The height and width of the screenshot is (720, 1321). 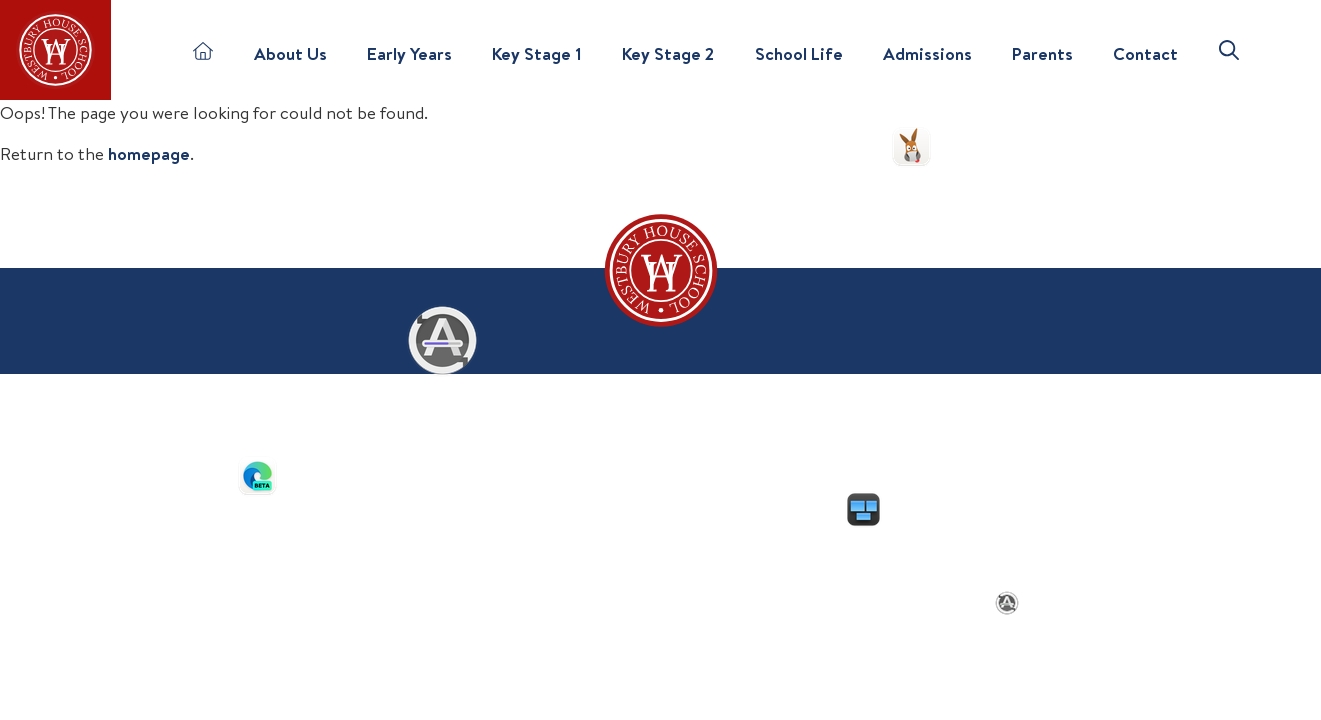 I want to click on open multitasking view, so click(x=863, y=509).